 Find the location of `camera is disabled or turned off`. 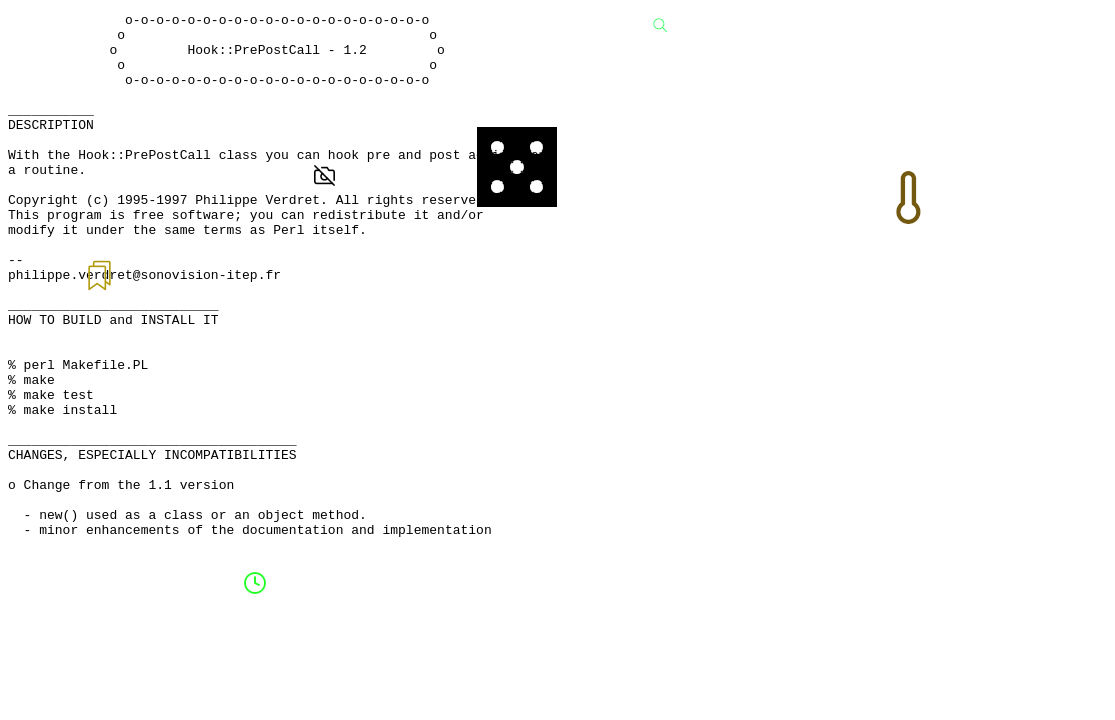

camera is disabled or turned off is located at coordinates (324, 175).